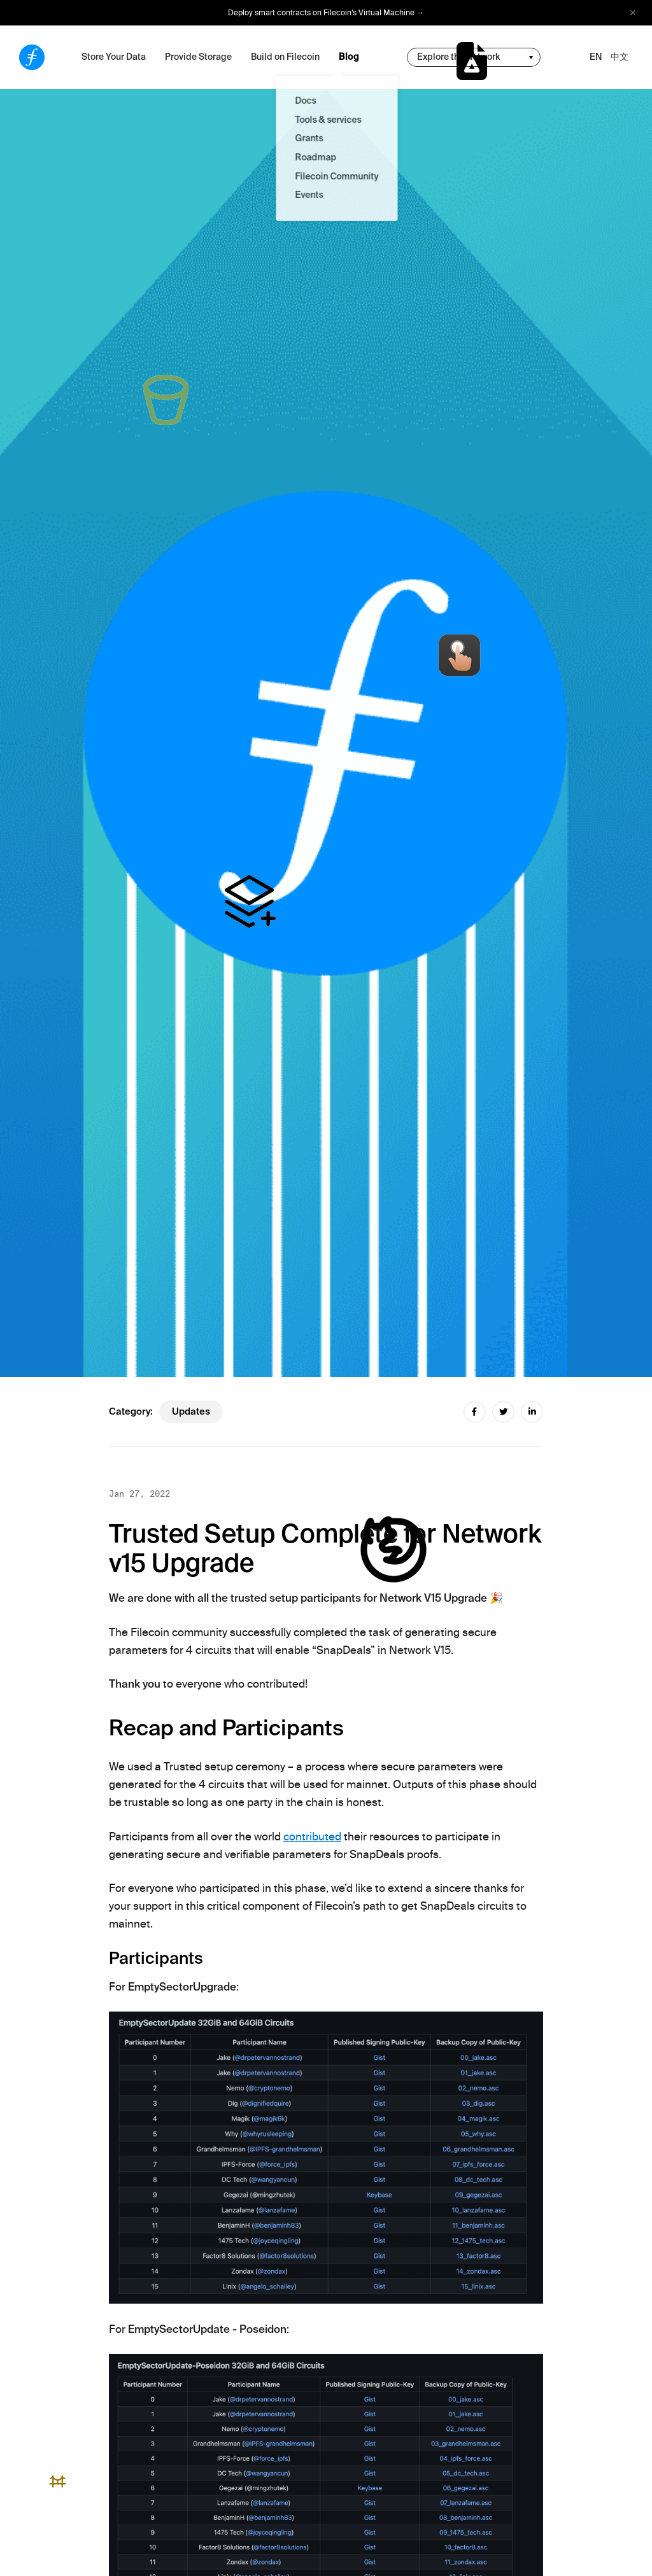 Image resolution: width=652 pixels, height=2576 pixels. What do you see at coordinates (393, 1550) in the screenshot?
I see `open link in Firefox browser` at bounding box center [393, 1550].